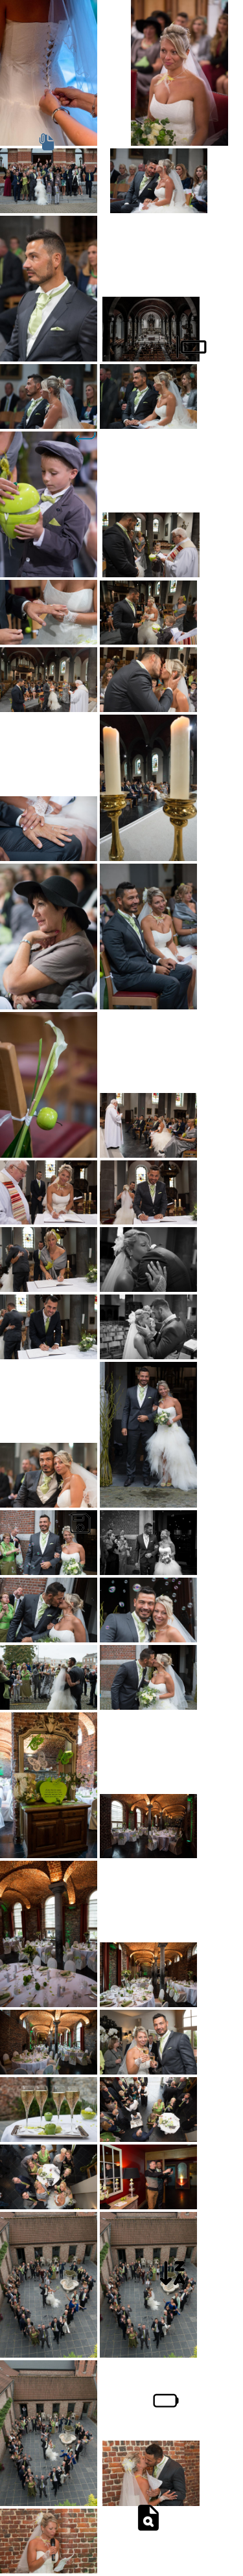  What do you see at coordinates (47, 142) in the screenshot?
I see `attach a file or document` at bounding box center [47, 142].